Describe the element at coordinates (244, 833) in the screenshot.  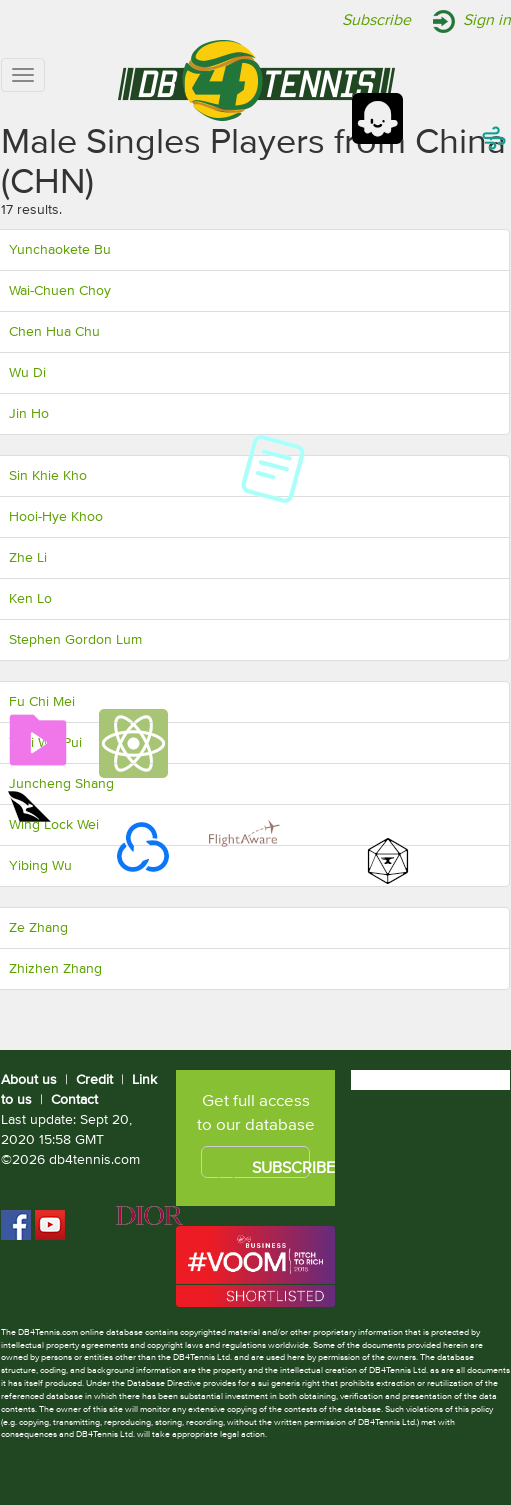
I see `open FlightAware flight tracking app` at that location.